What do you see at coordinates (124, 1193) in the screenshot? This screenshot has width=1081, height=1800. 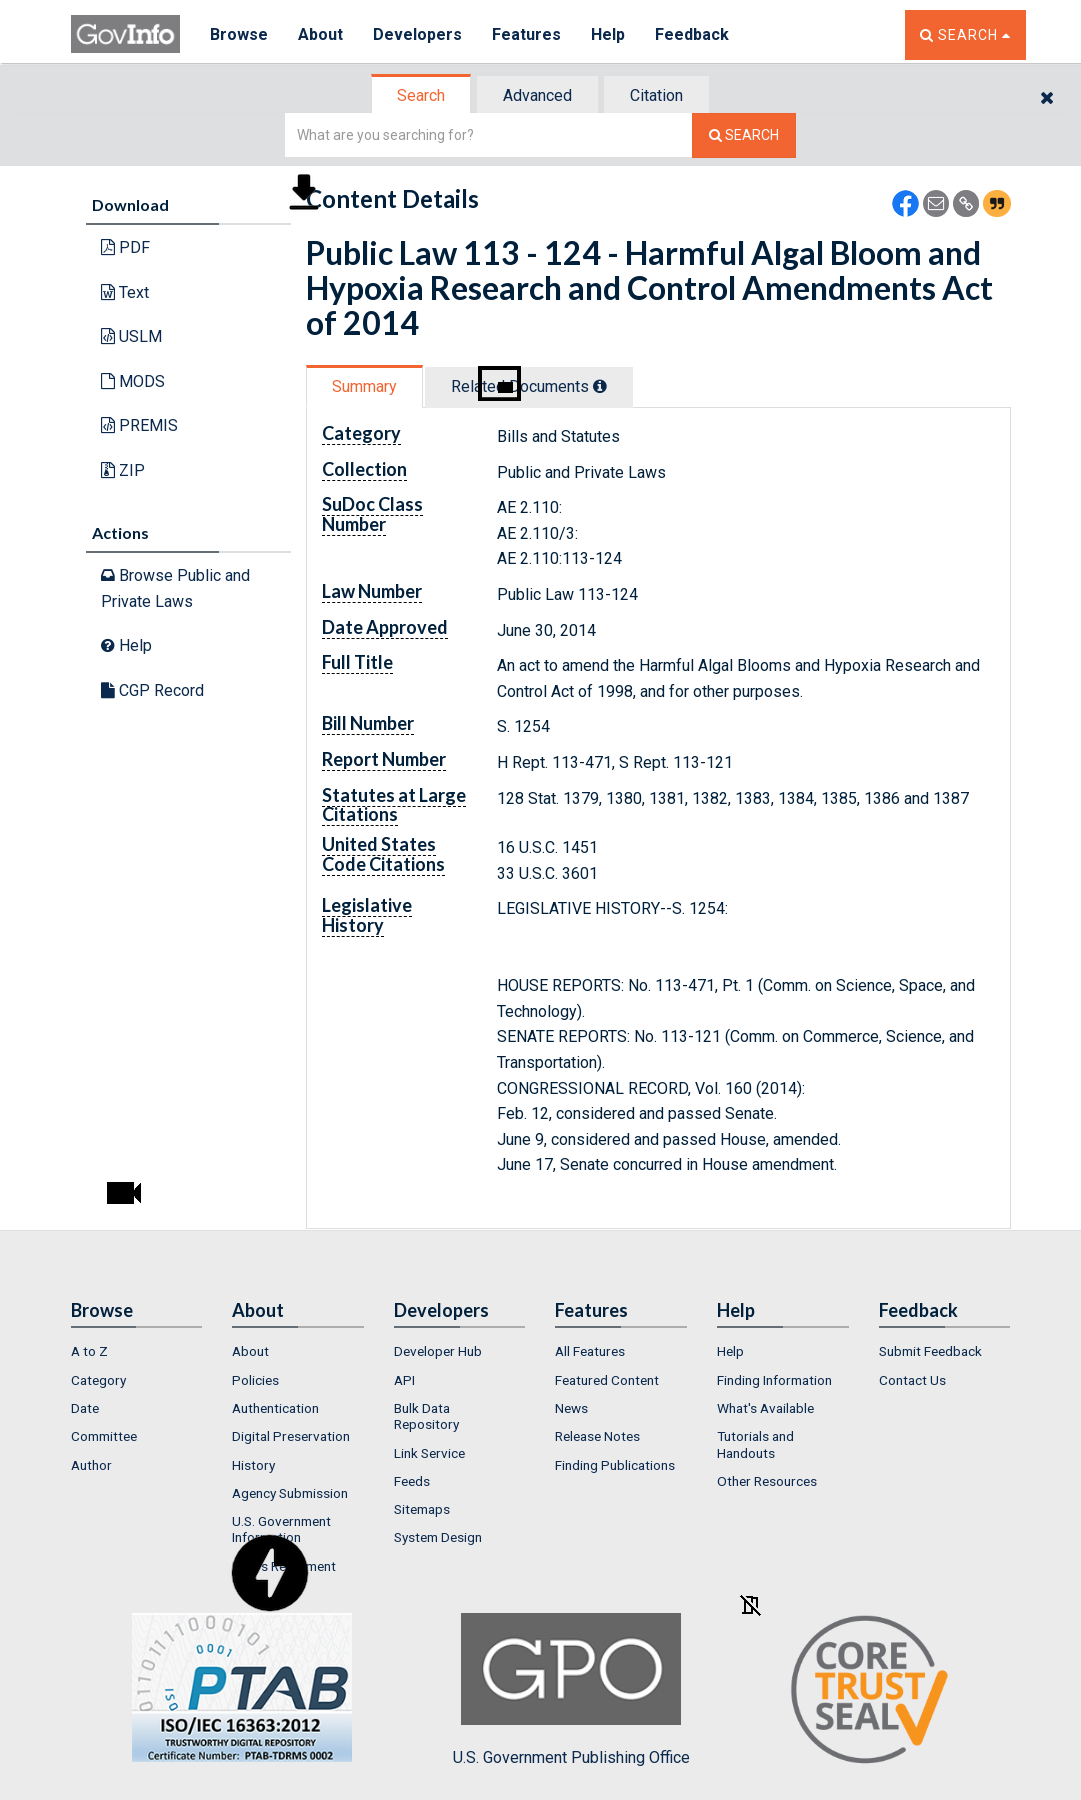 I see `start a video call` at bounding box center [124, 1193].